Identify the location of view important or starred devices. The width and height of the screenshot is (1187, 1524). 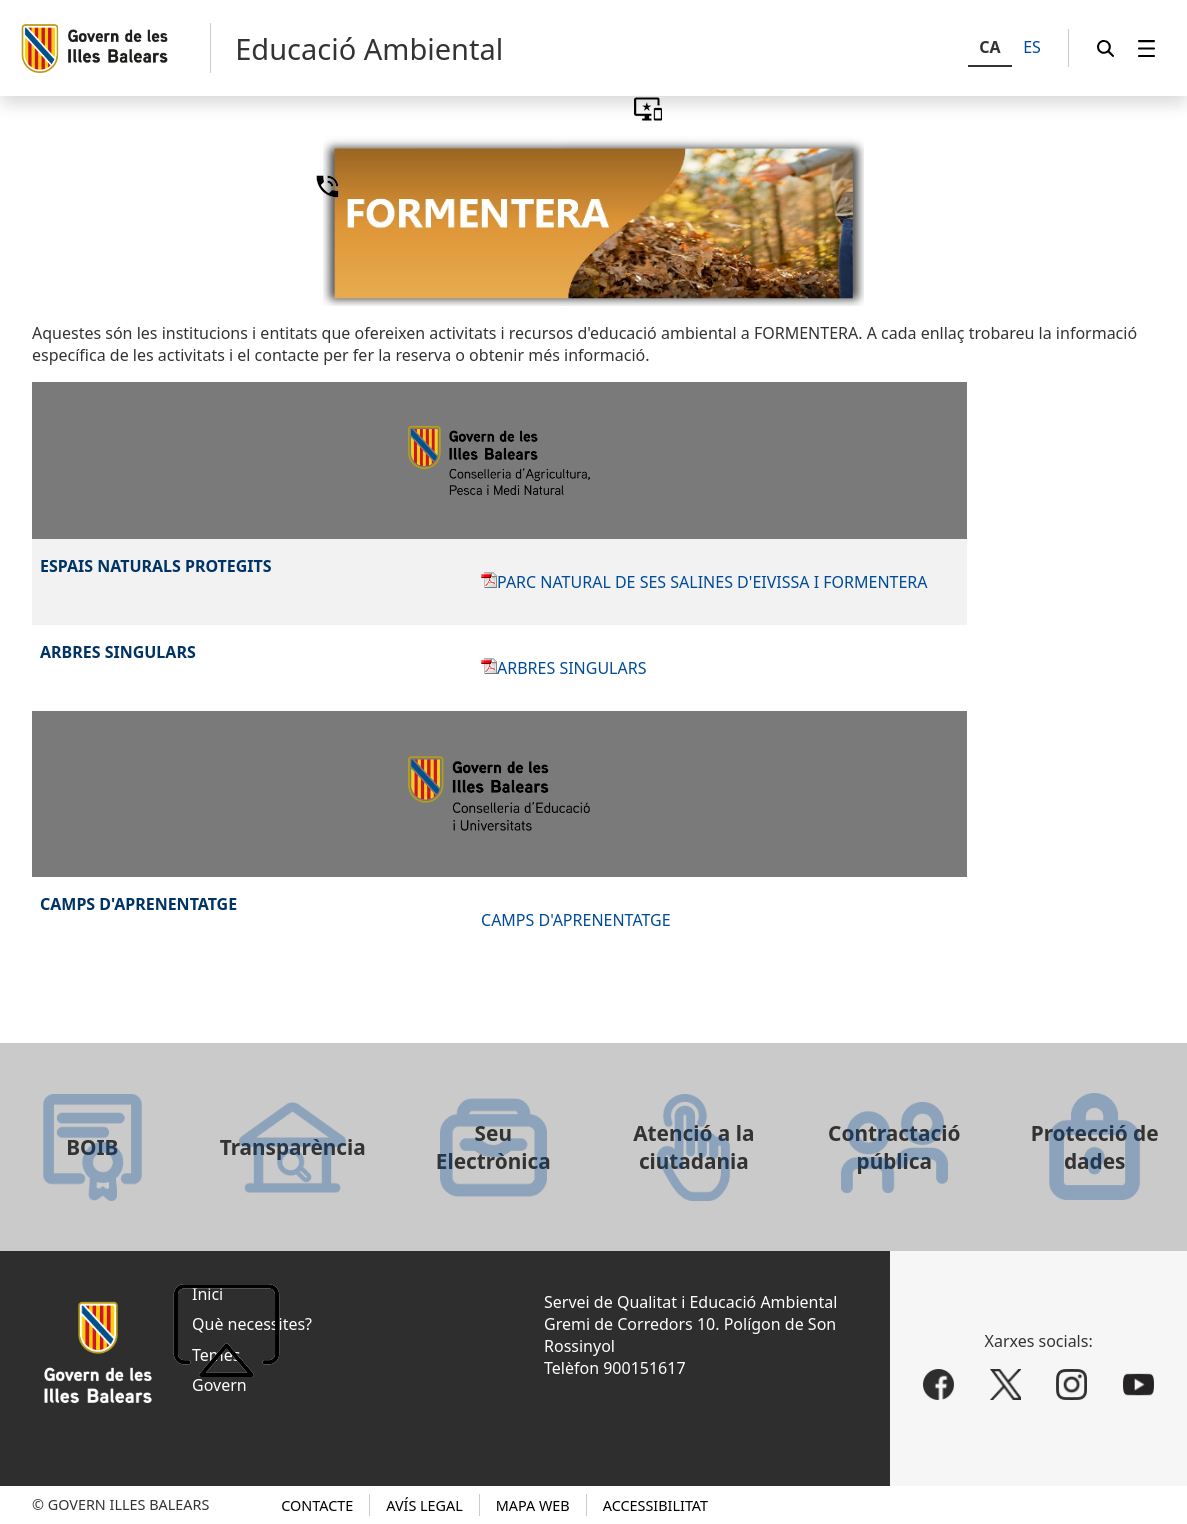
(648, 109).